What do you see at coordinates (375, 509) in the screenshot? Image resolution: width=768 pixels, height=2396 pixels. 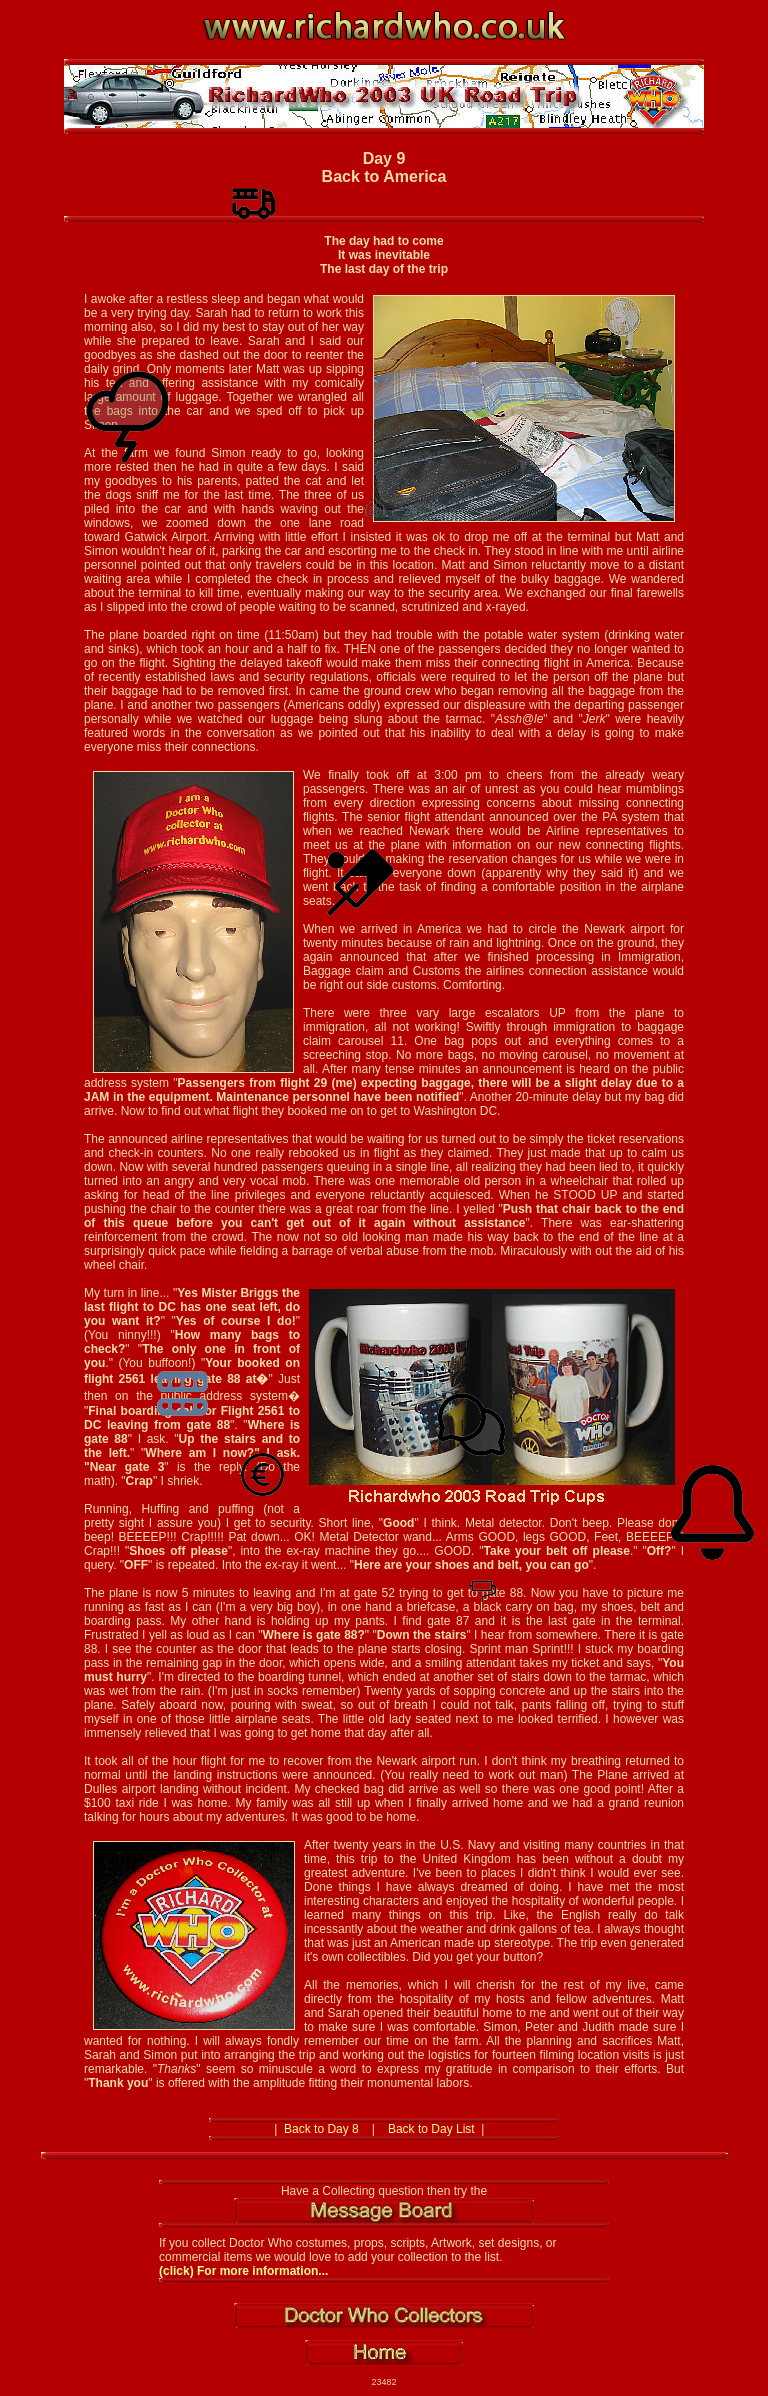 I see `access farm or agricultural settings` at bounding box center [375, 509].